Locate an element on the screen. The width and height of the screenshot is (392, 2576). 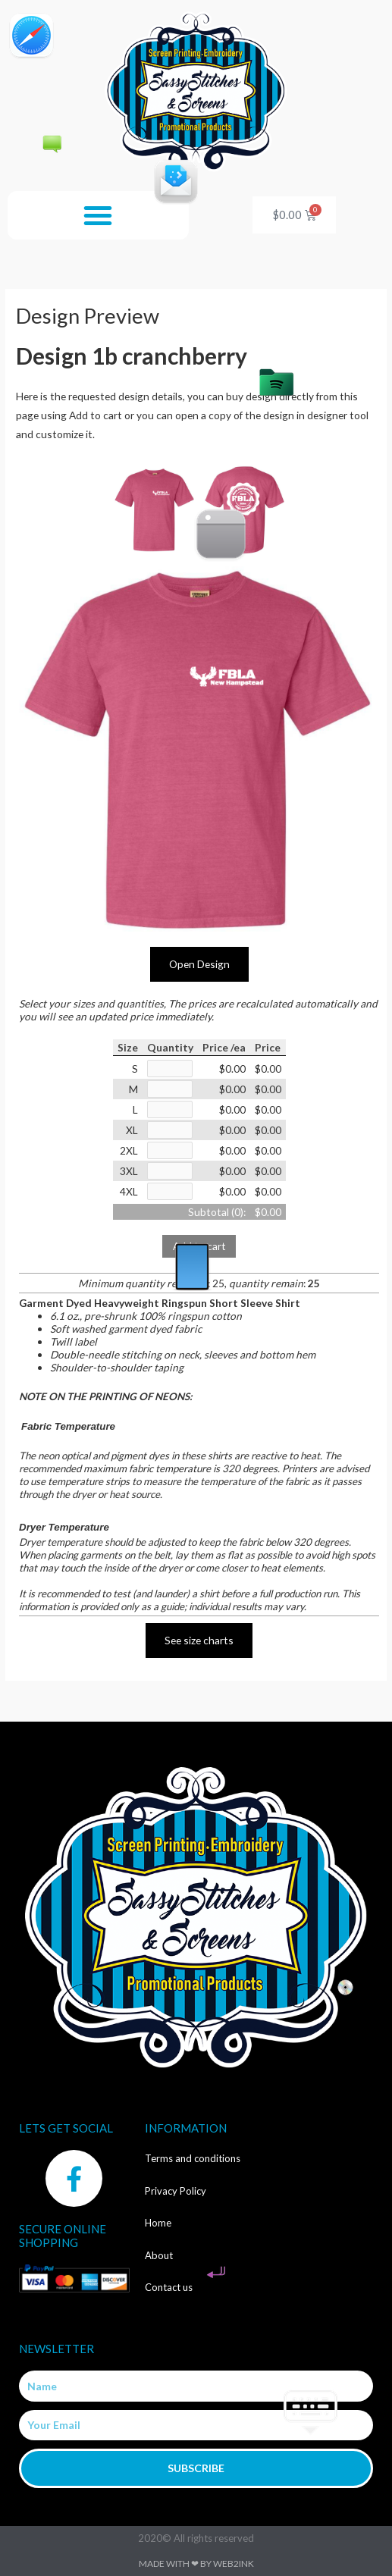
reply all to an email message is located at coordinates (215, 2270).